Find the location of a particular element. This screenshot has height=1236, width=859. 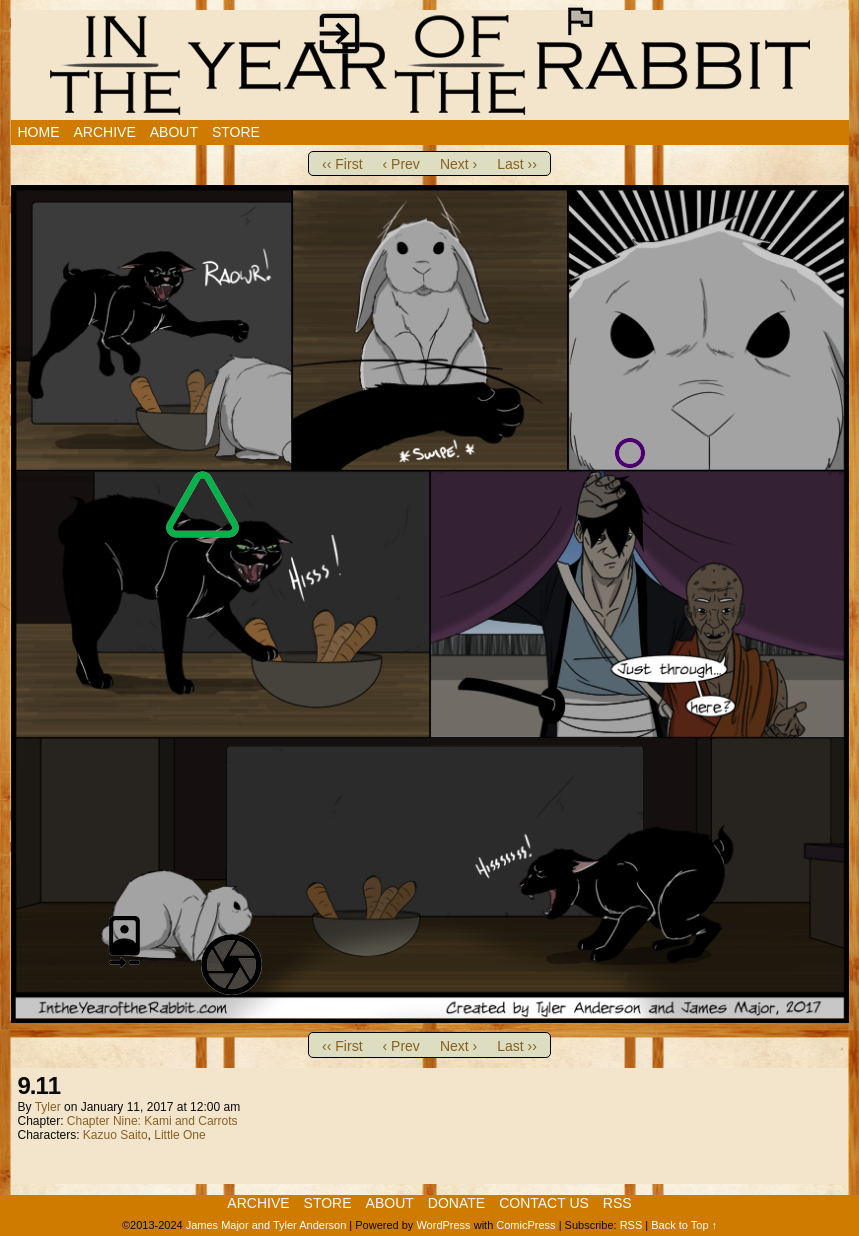

switch to front-facing camera is located at coordinates (124, 942).